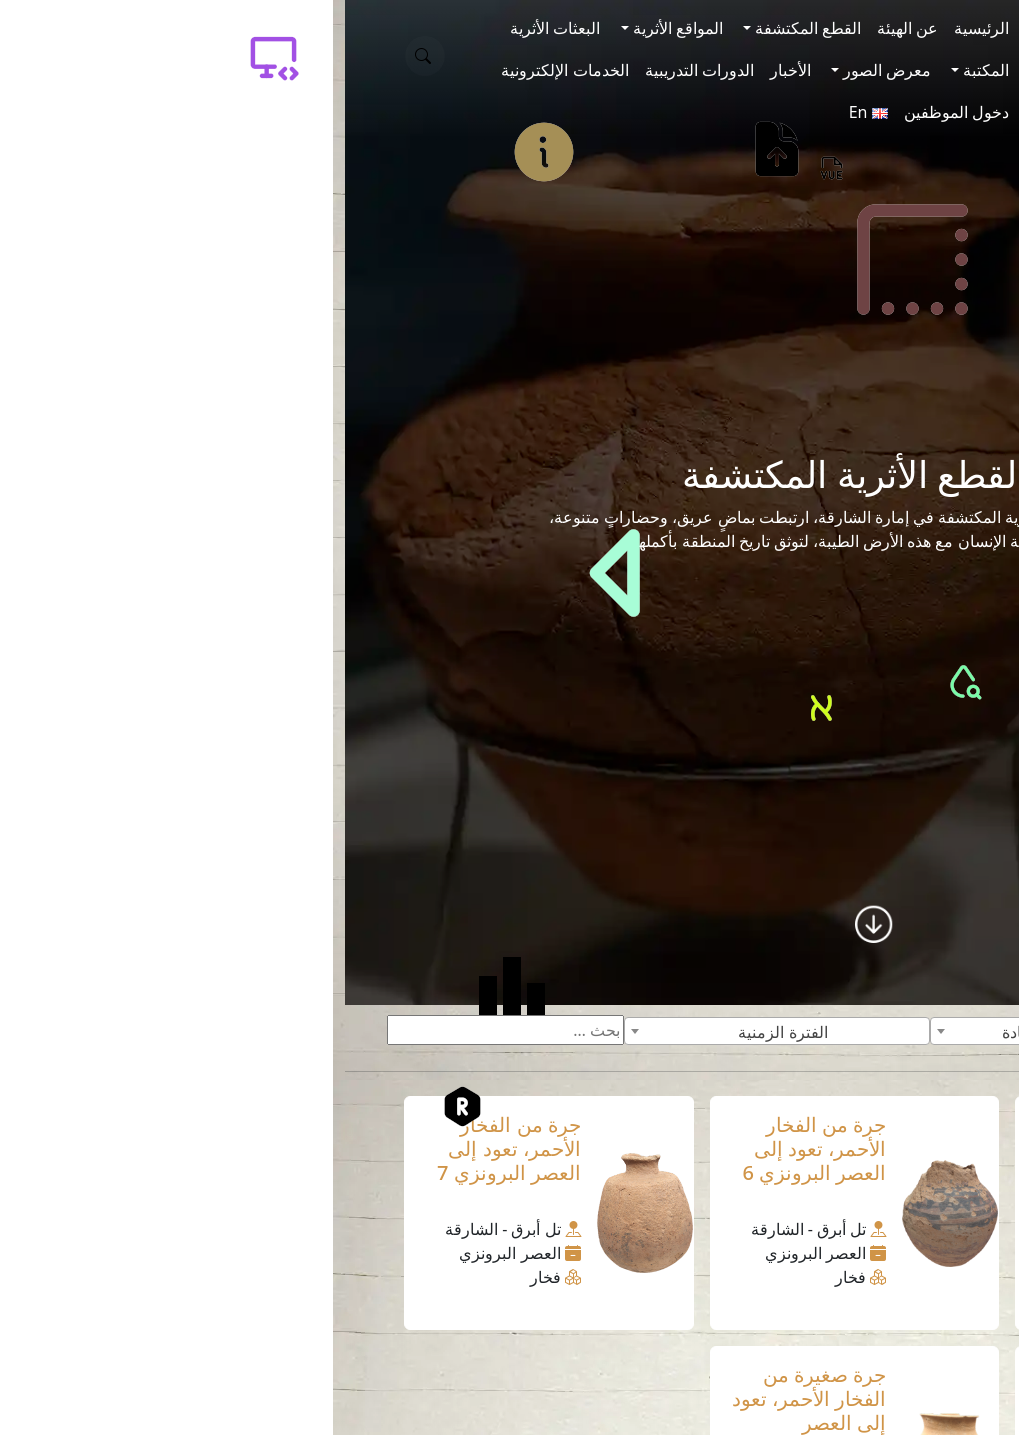  I want to click on view more information or details, so click(544, 152).